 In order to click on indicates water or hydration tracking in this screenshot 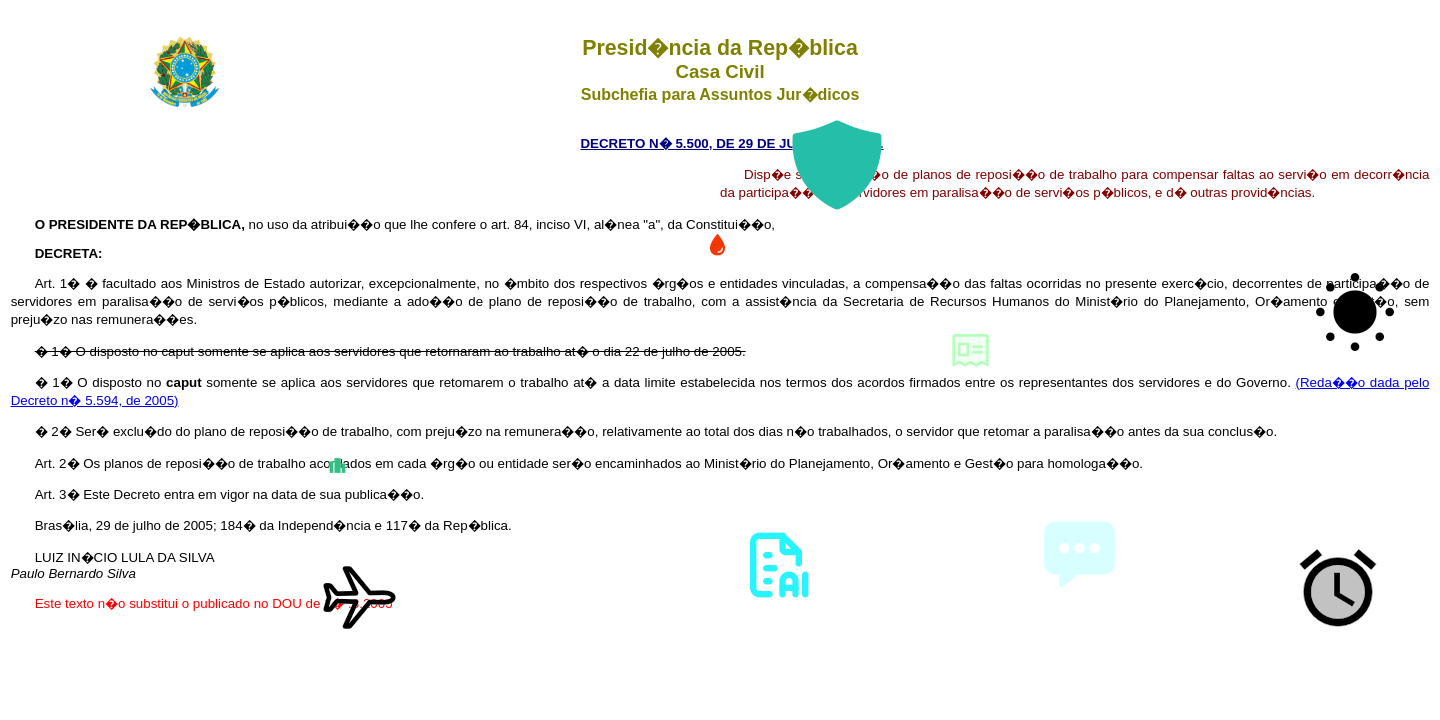, I will do `click(717, 244)`.